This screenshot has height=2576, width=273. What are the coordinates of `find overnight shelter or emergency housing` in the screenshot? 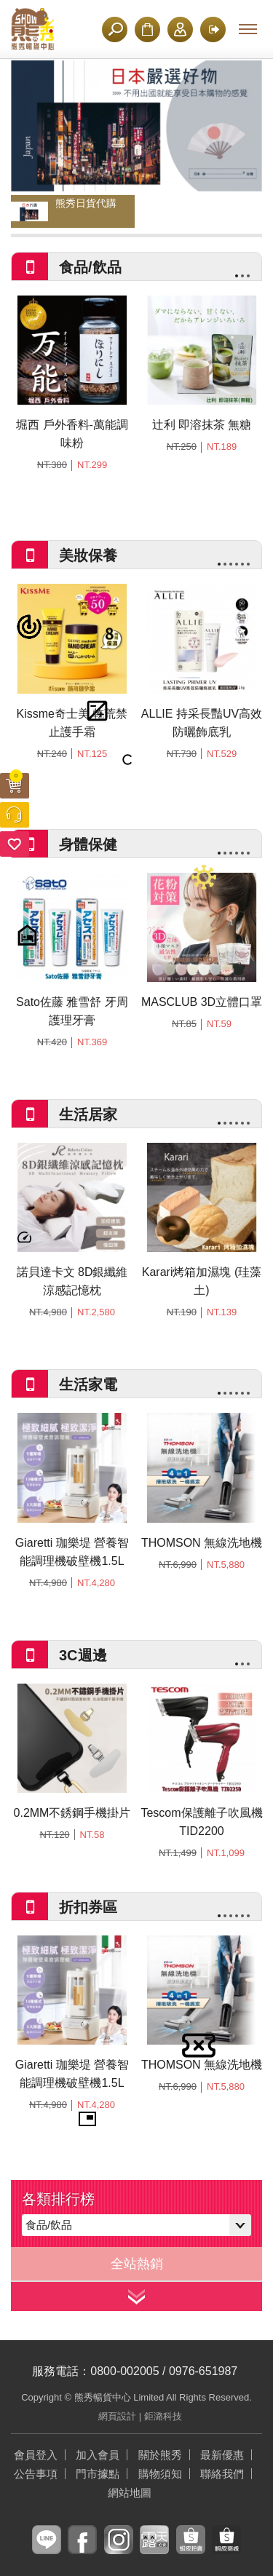 It's located at (27, 935).